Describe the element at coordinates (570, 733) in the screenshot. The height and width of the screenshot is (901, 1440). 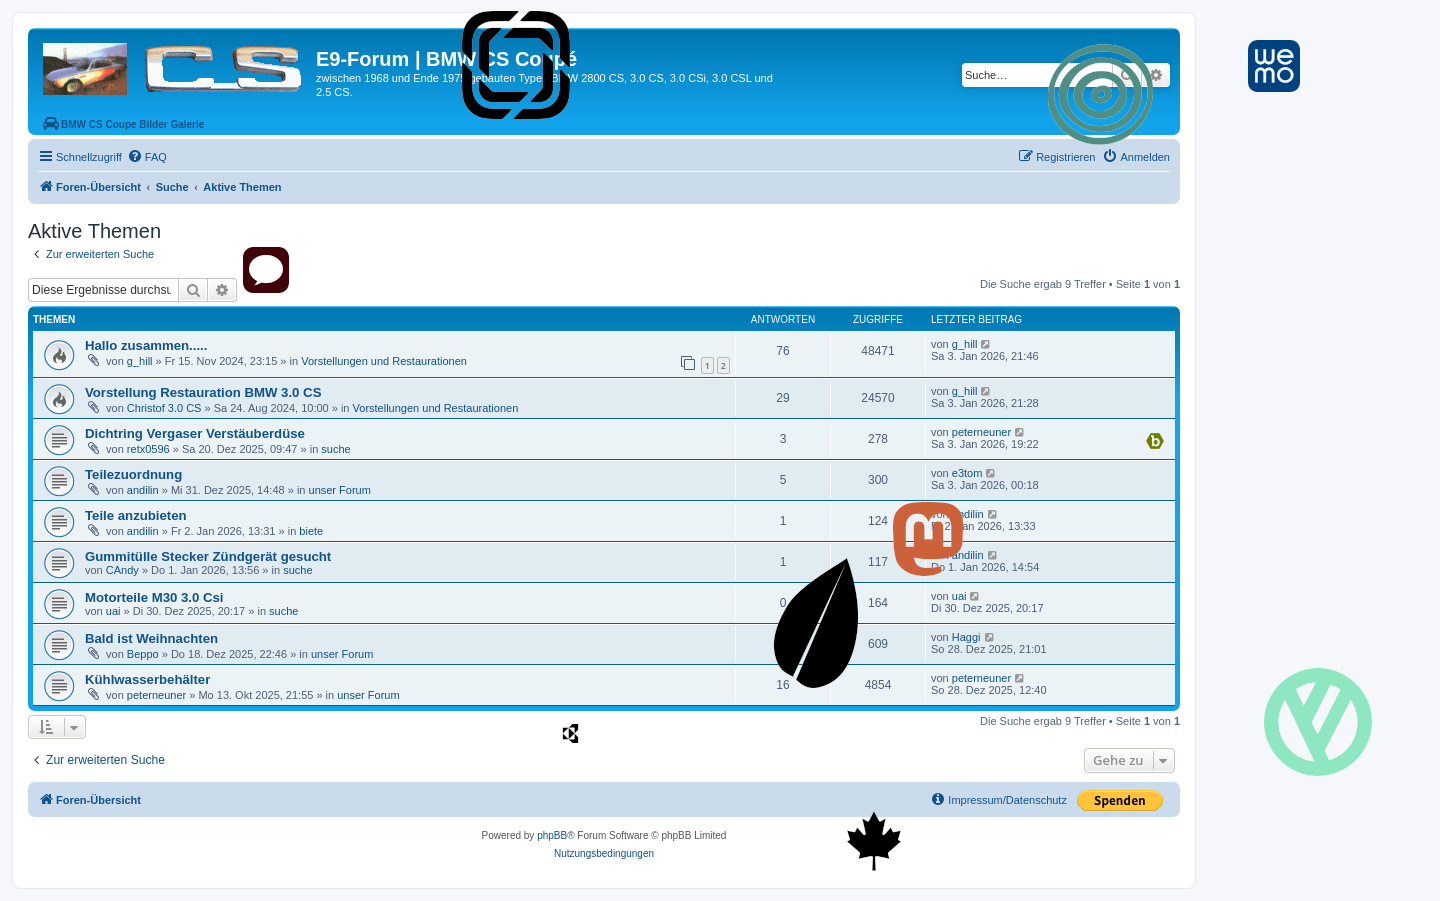
I see `kyocera brand logo` at that location.